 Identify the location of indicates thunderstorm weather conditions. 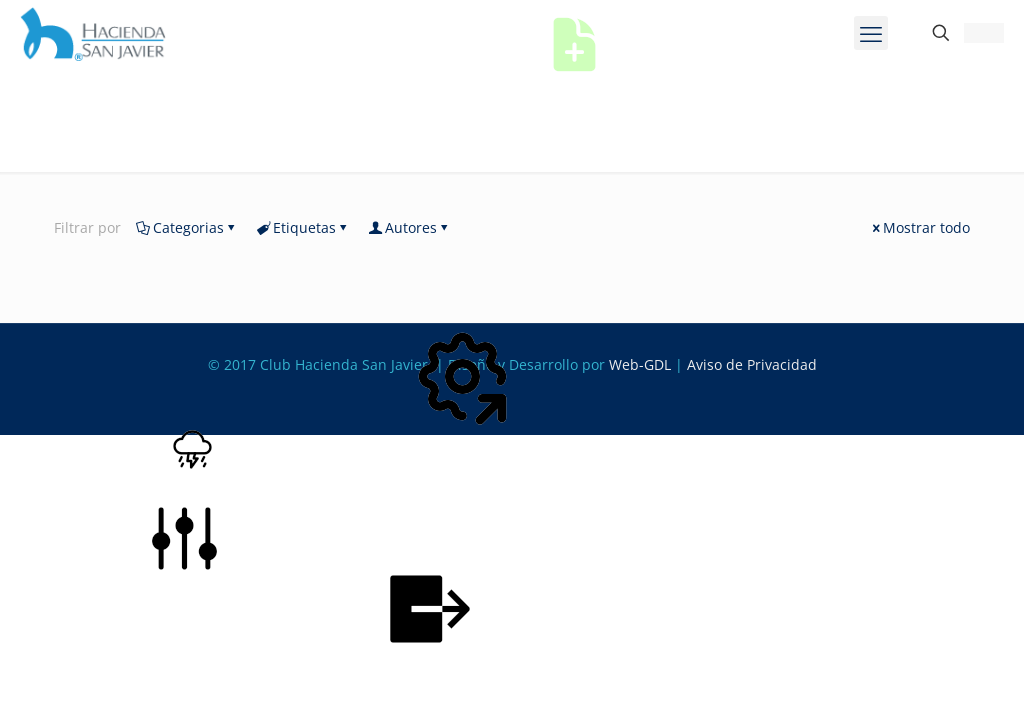
(192, 449).